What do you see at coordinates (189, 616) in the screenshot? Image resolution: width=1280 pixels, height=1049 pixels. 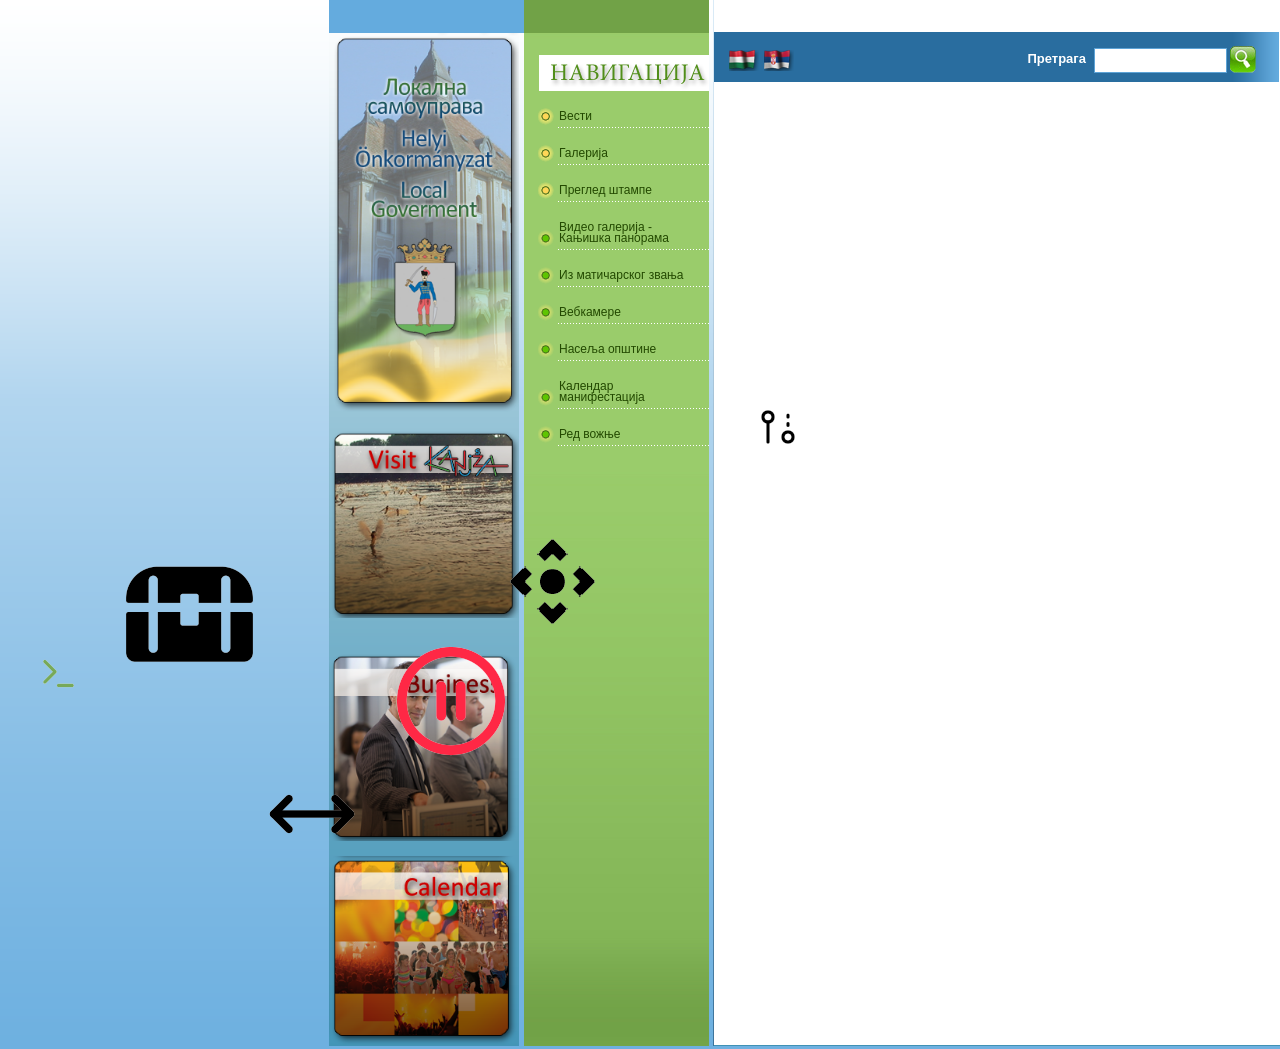 I see `access your rewards or collectibles` at bounding box center [189, 616].